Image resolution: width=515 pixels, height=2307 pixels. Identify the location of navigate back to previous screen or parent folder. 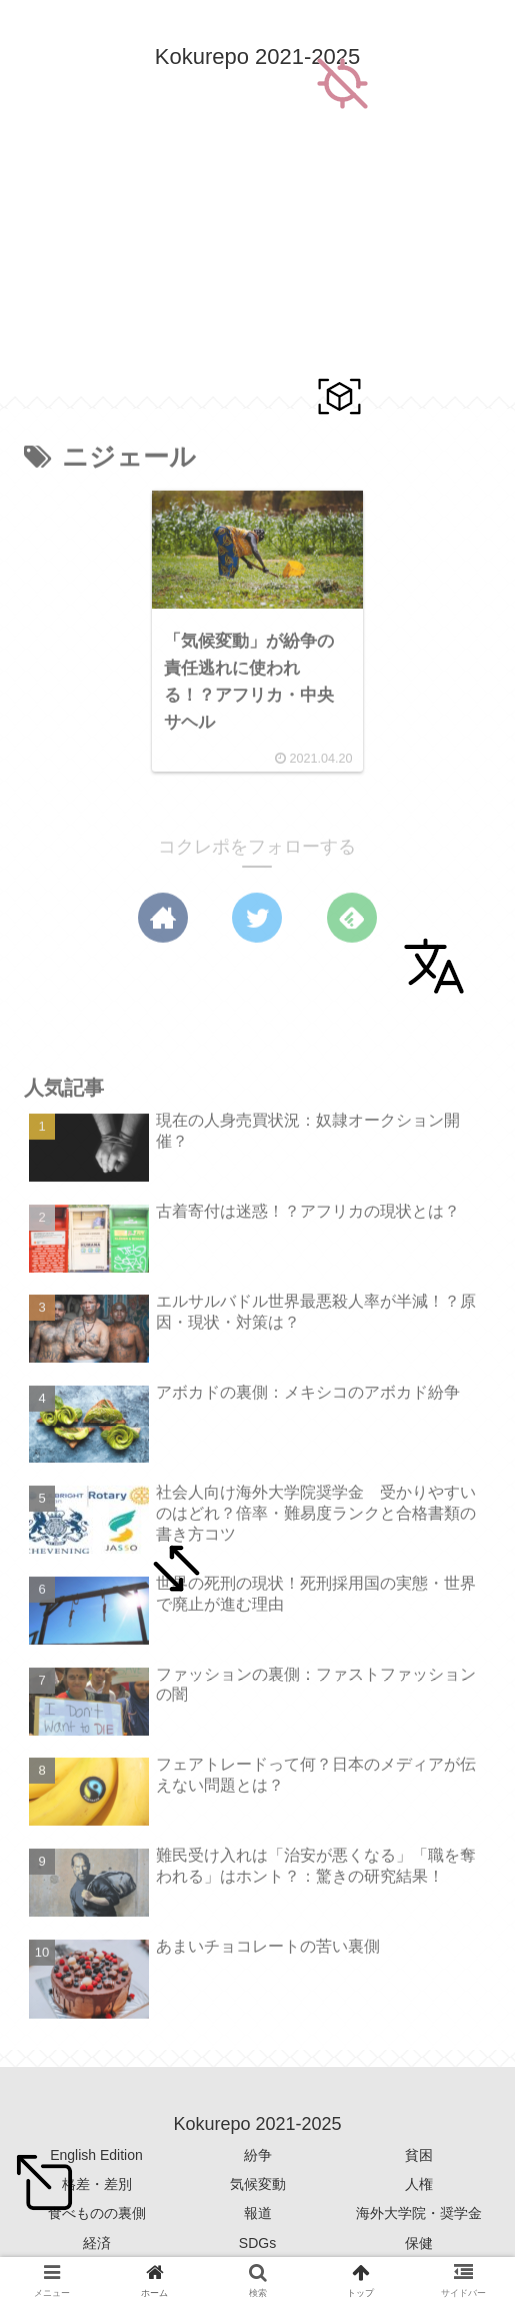
(44, 2182).